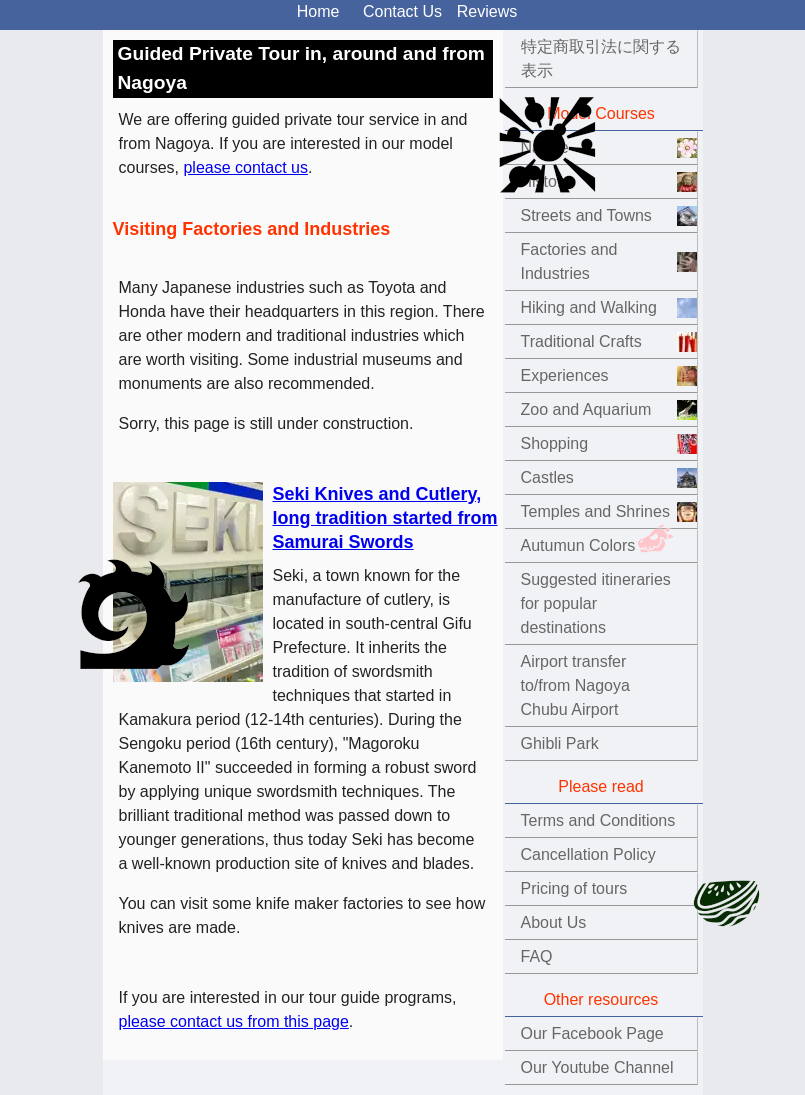 Image resolution: width=805 pixels, height=1095 pixels. I want to click on represents a nature or plant-based ability in a game, so click(134, 614).